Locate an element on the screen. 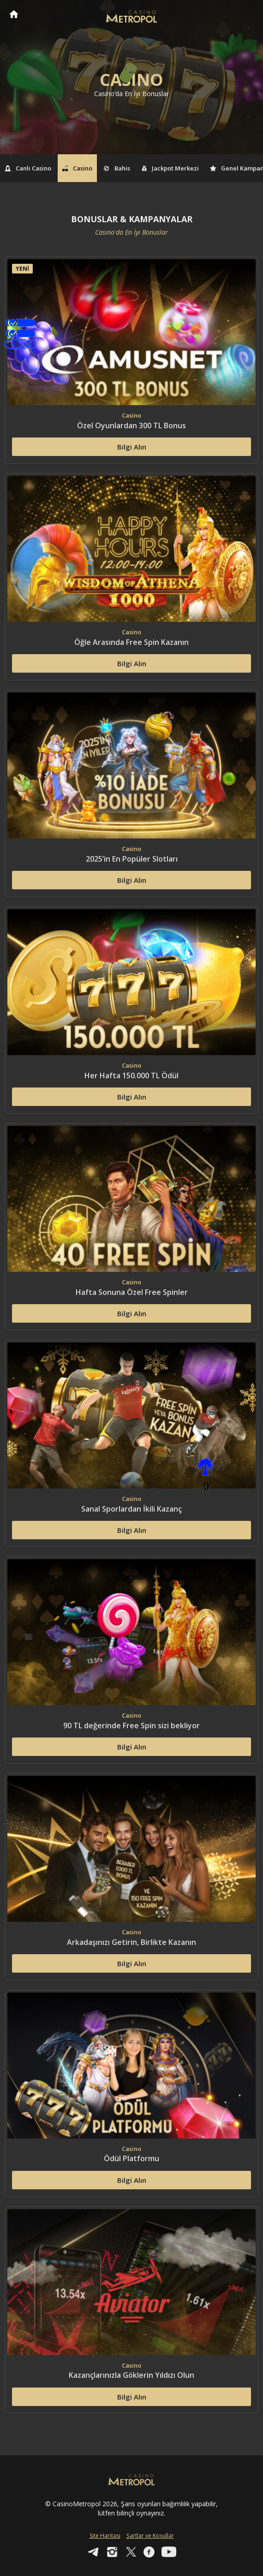  summon a ghost companion is located at coordinates (206, 1485).